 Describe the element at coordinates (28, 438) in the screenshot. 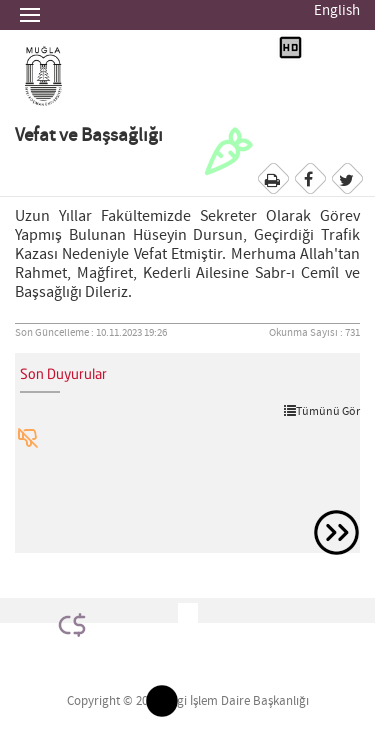

I see `dislike feature is disabled or unavailable` at that location.